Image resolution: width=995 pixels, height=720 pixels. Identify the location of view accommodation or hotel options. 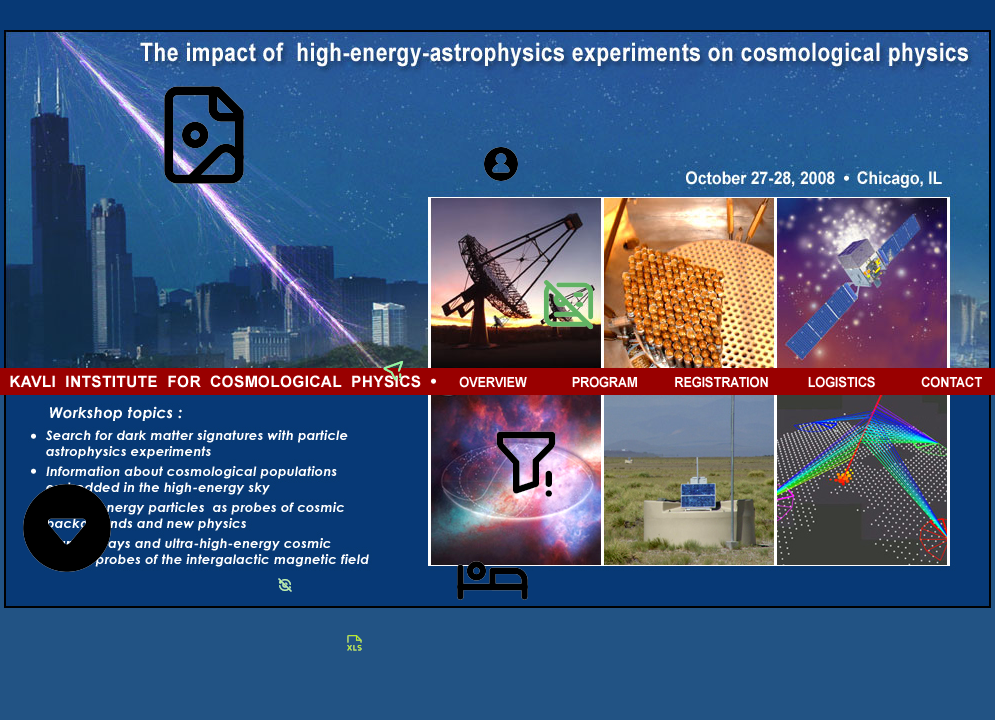
(492, 580).